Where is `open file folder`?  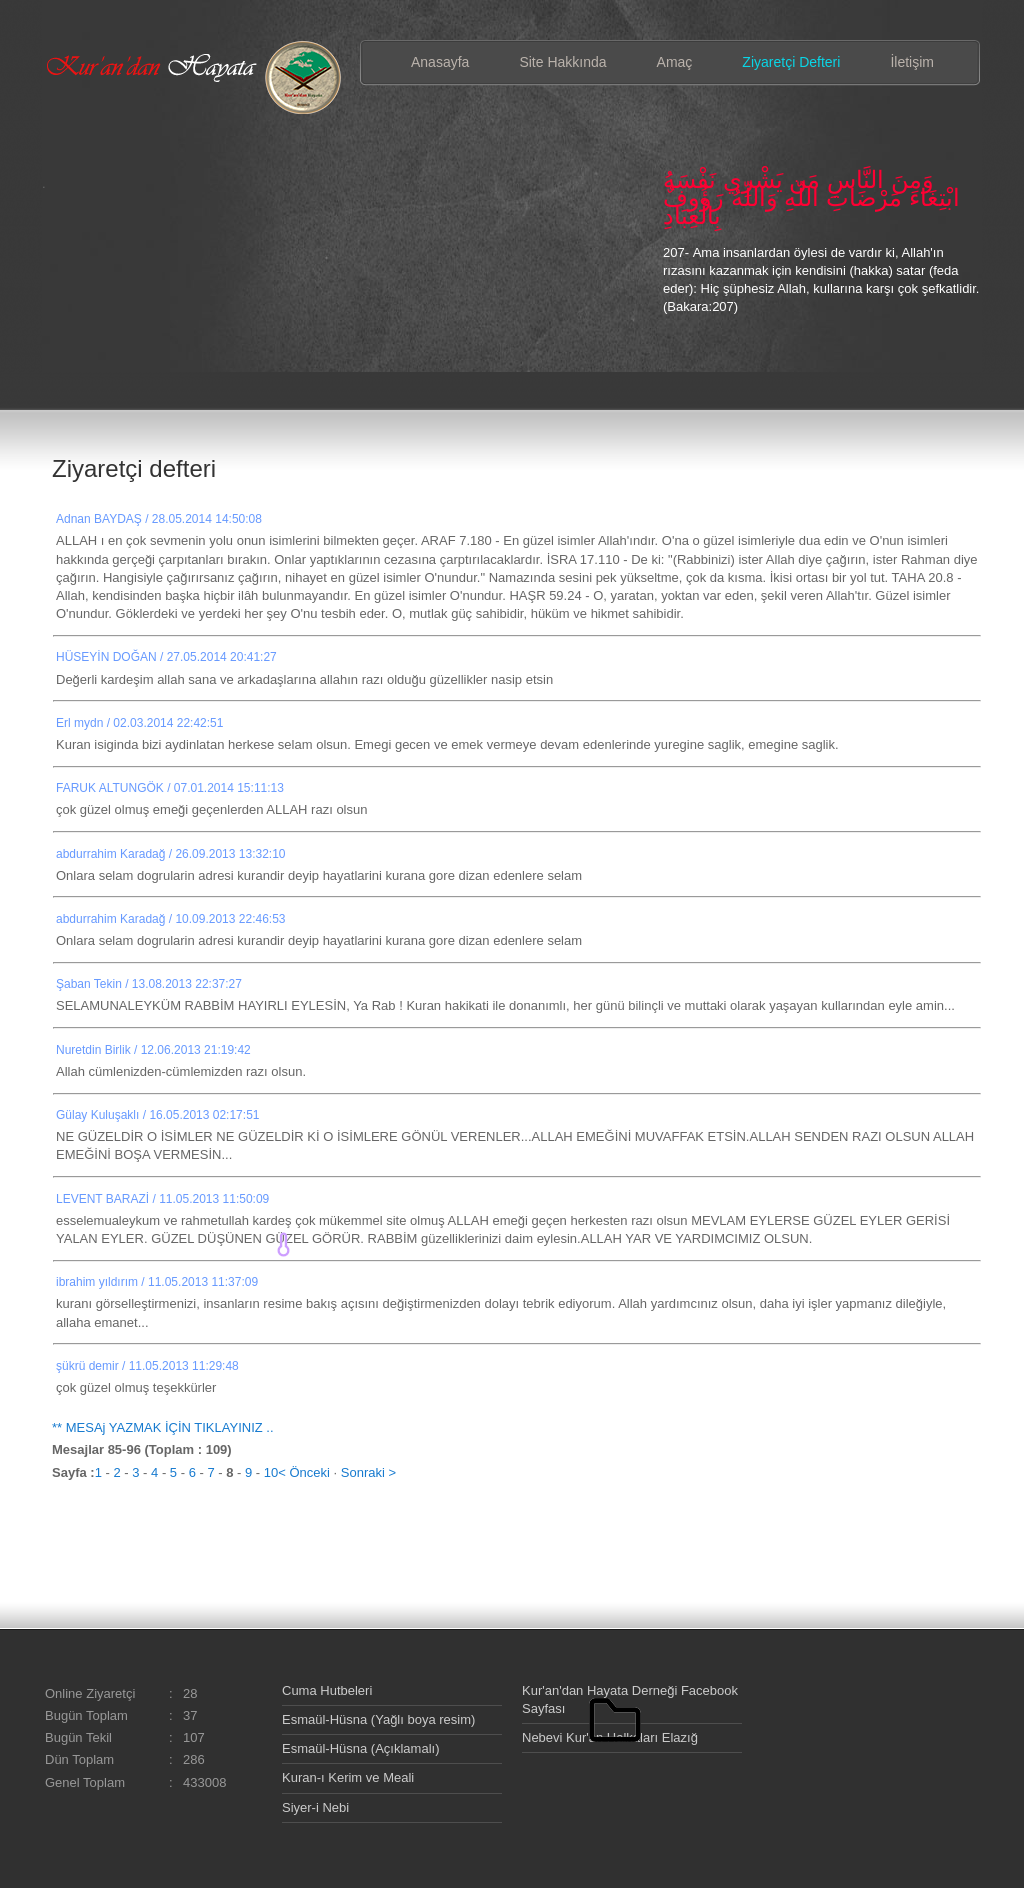
open file folder is located at coordinates (615, 1720).